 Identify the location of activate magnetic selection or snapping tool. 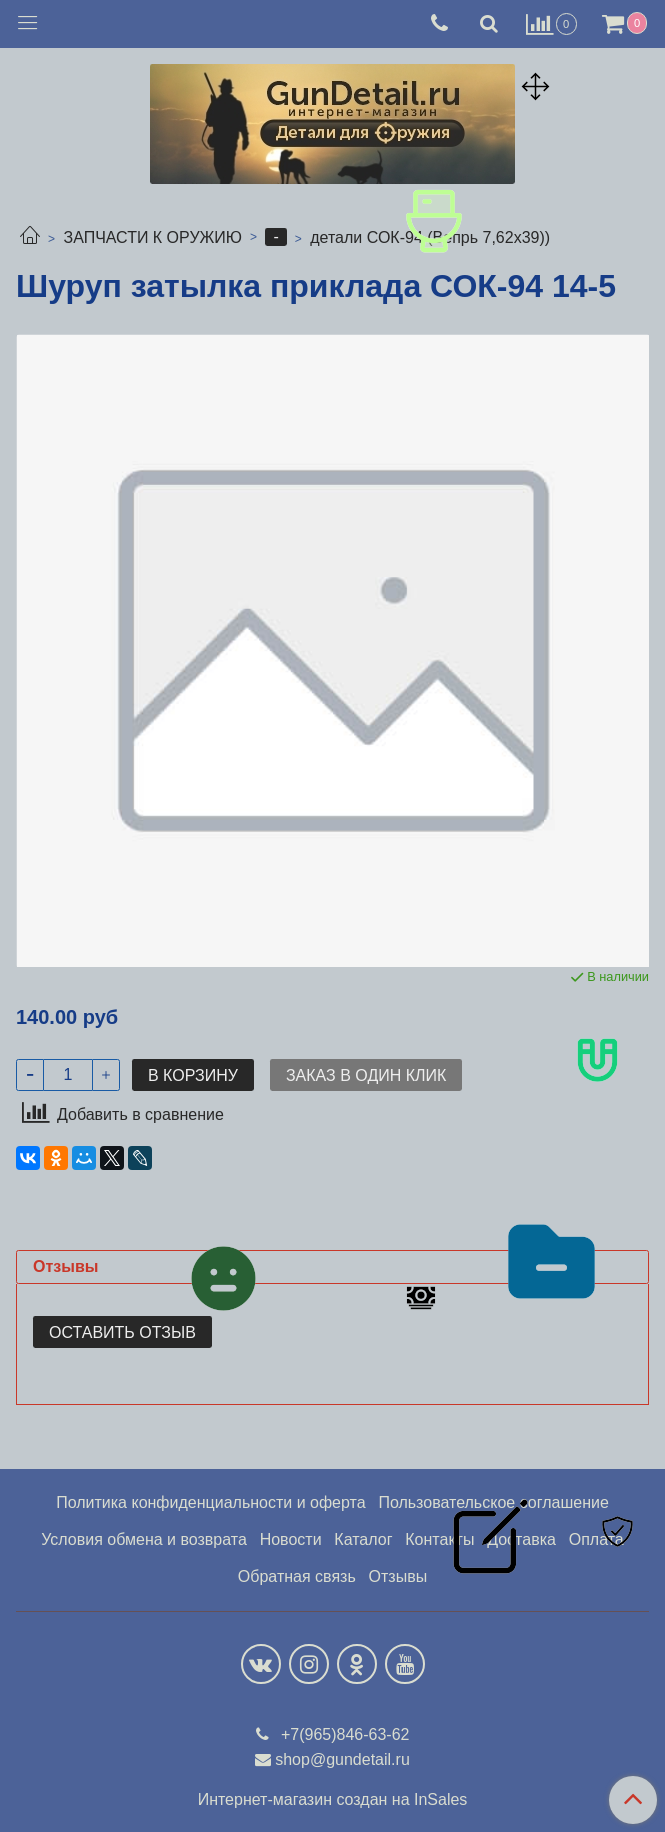
(597, 1058).